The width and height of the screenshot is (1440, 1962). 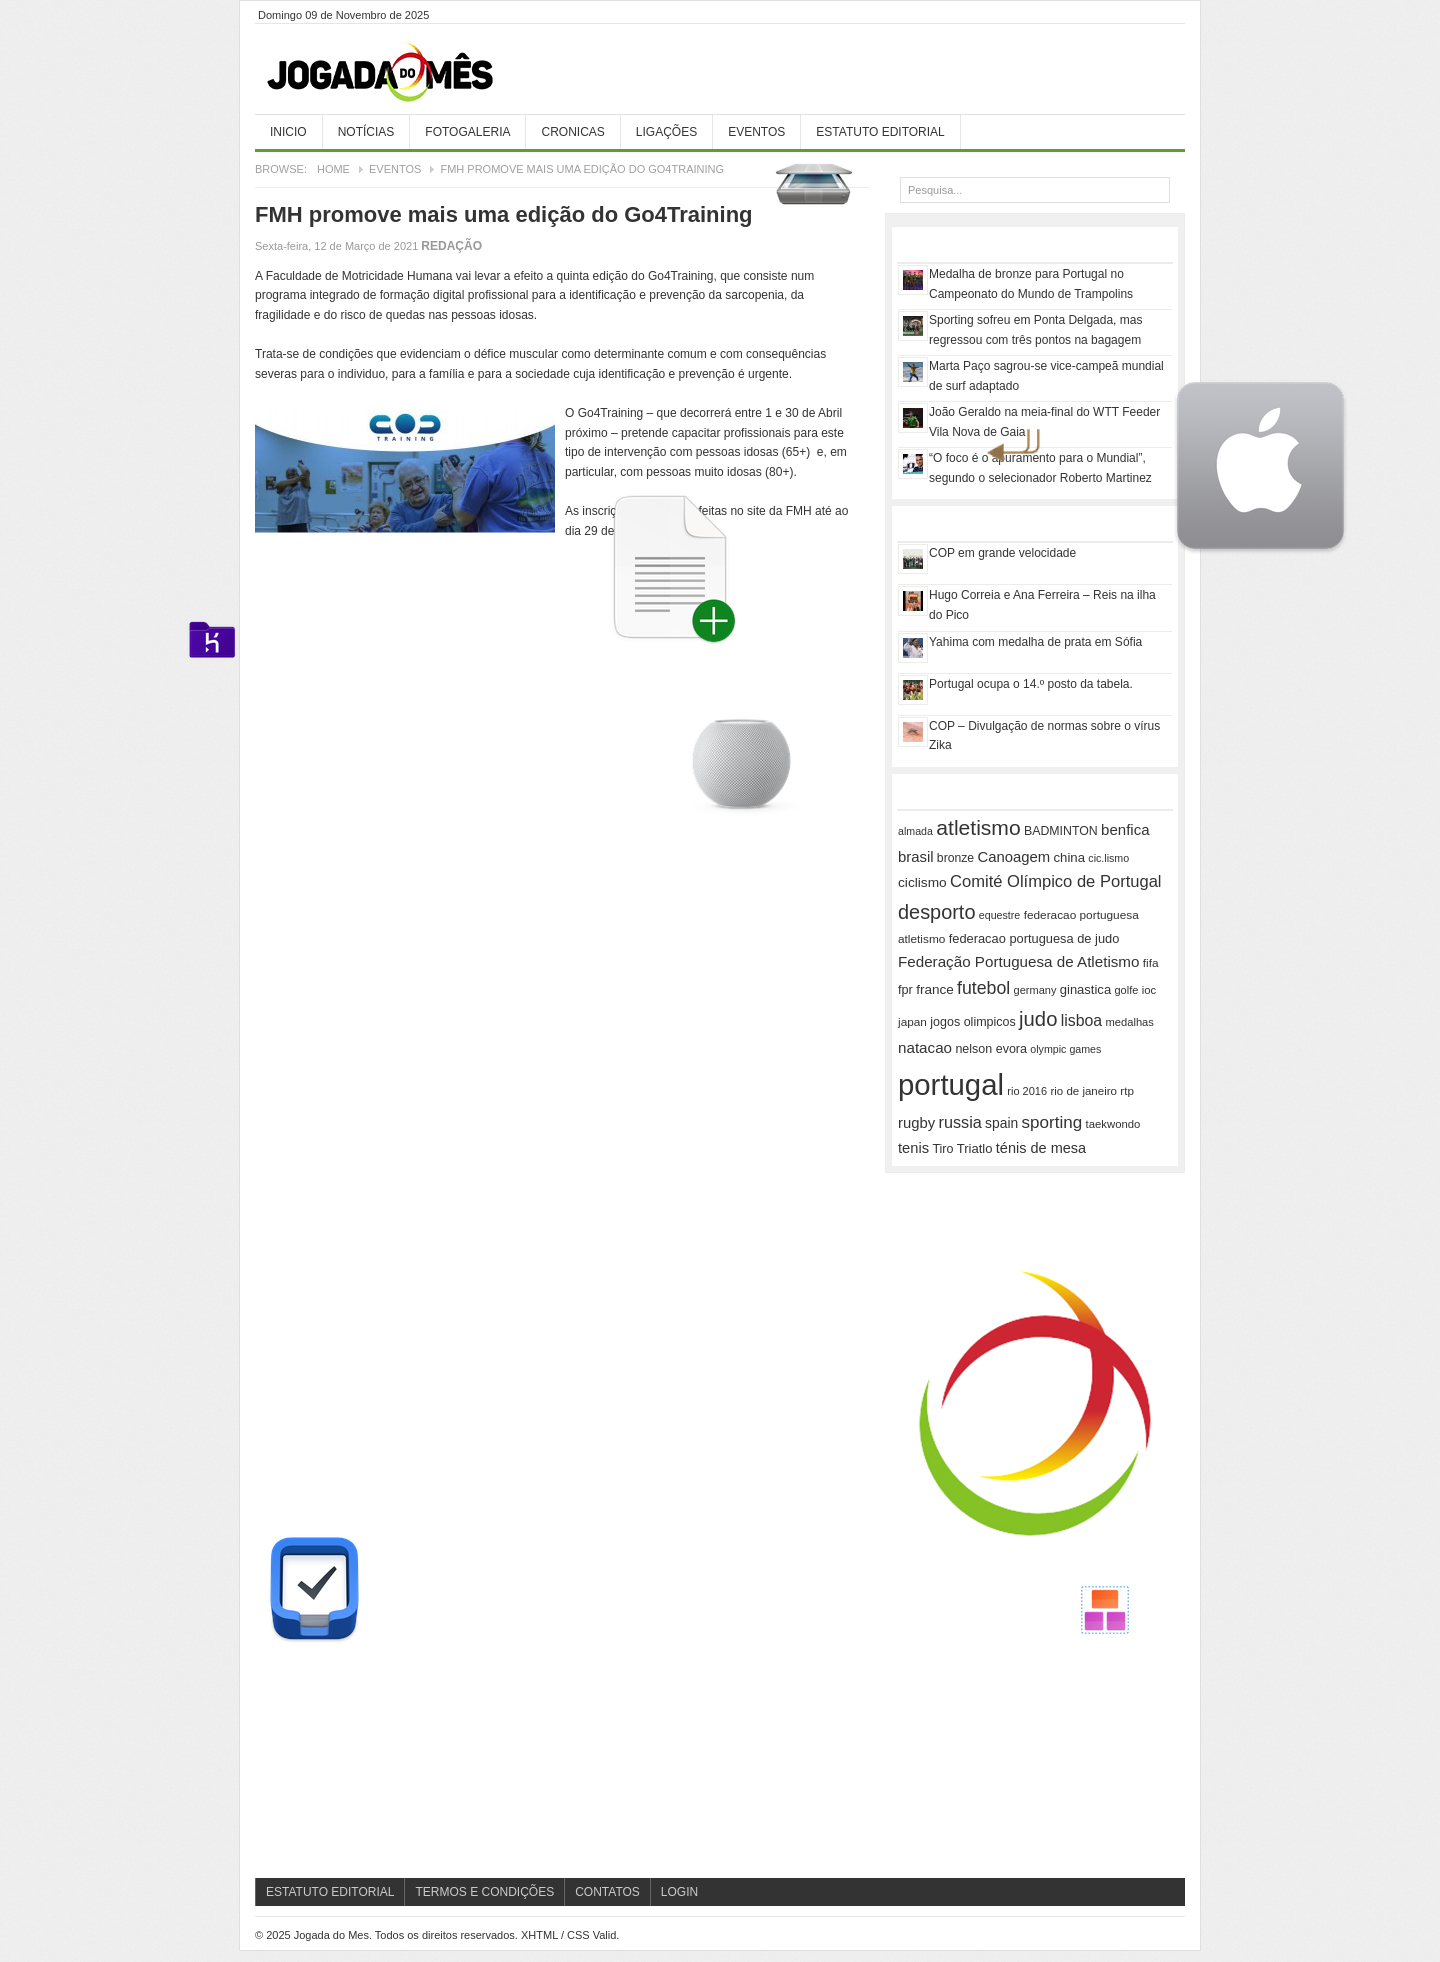 What do you see at coordinates (1012, 441) in the screenshot?
I see `reply to all recipients of an email` at bounding box center [1012, 441].